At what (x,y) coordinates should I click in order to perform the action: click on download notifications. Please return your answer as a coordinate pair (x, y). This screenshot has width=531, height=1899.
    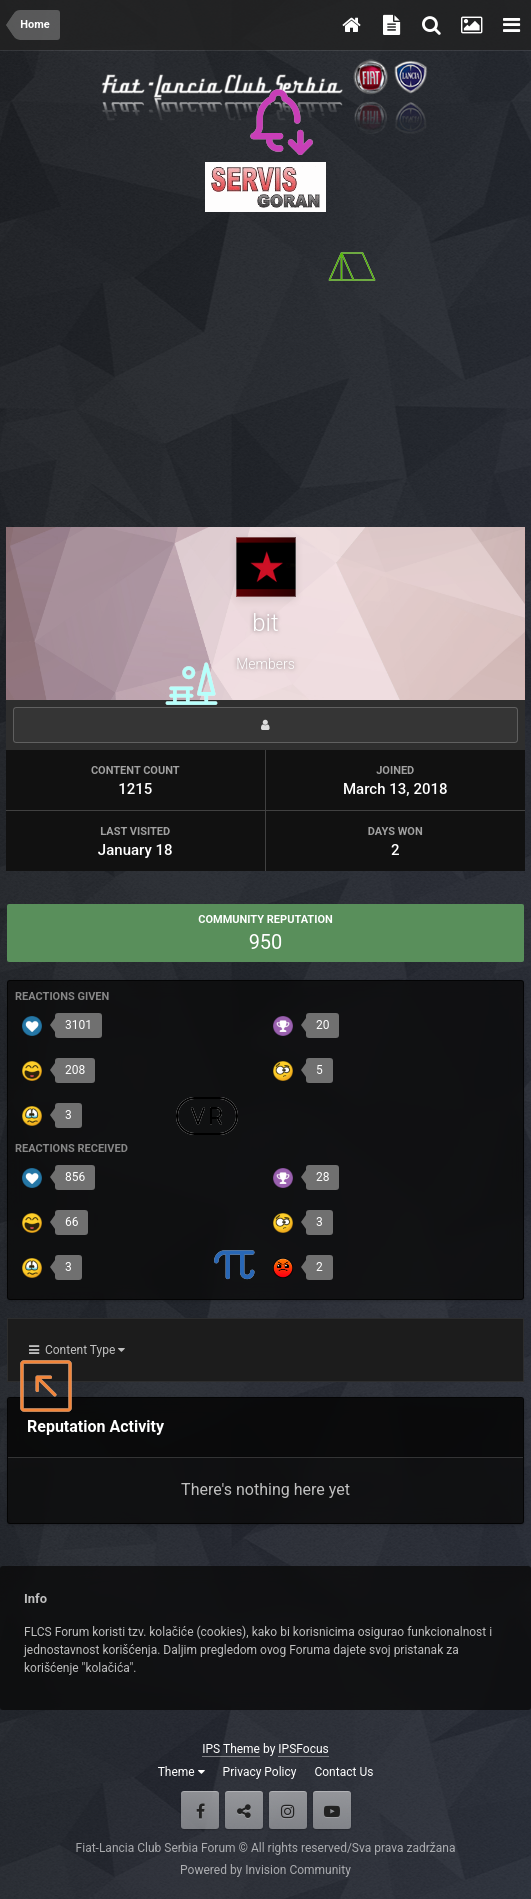
    Looking at the image, I should click on (278, 120).